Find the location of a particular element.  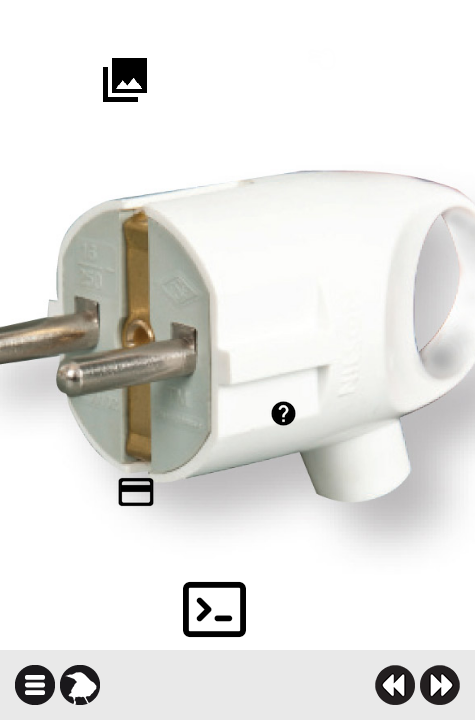

scissors gesture for rock-paper-scissors game is located at coordinates (321, 58).